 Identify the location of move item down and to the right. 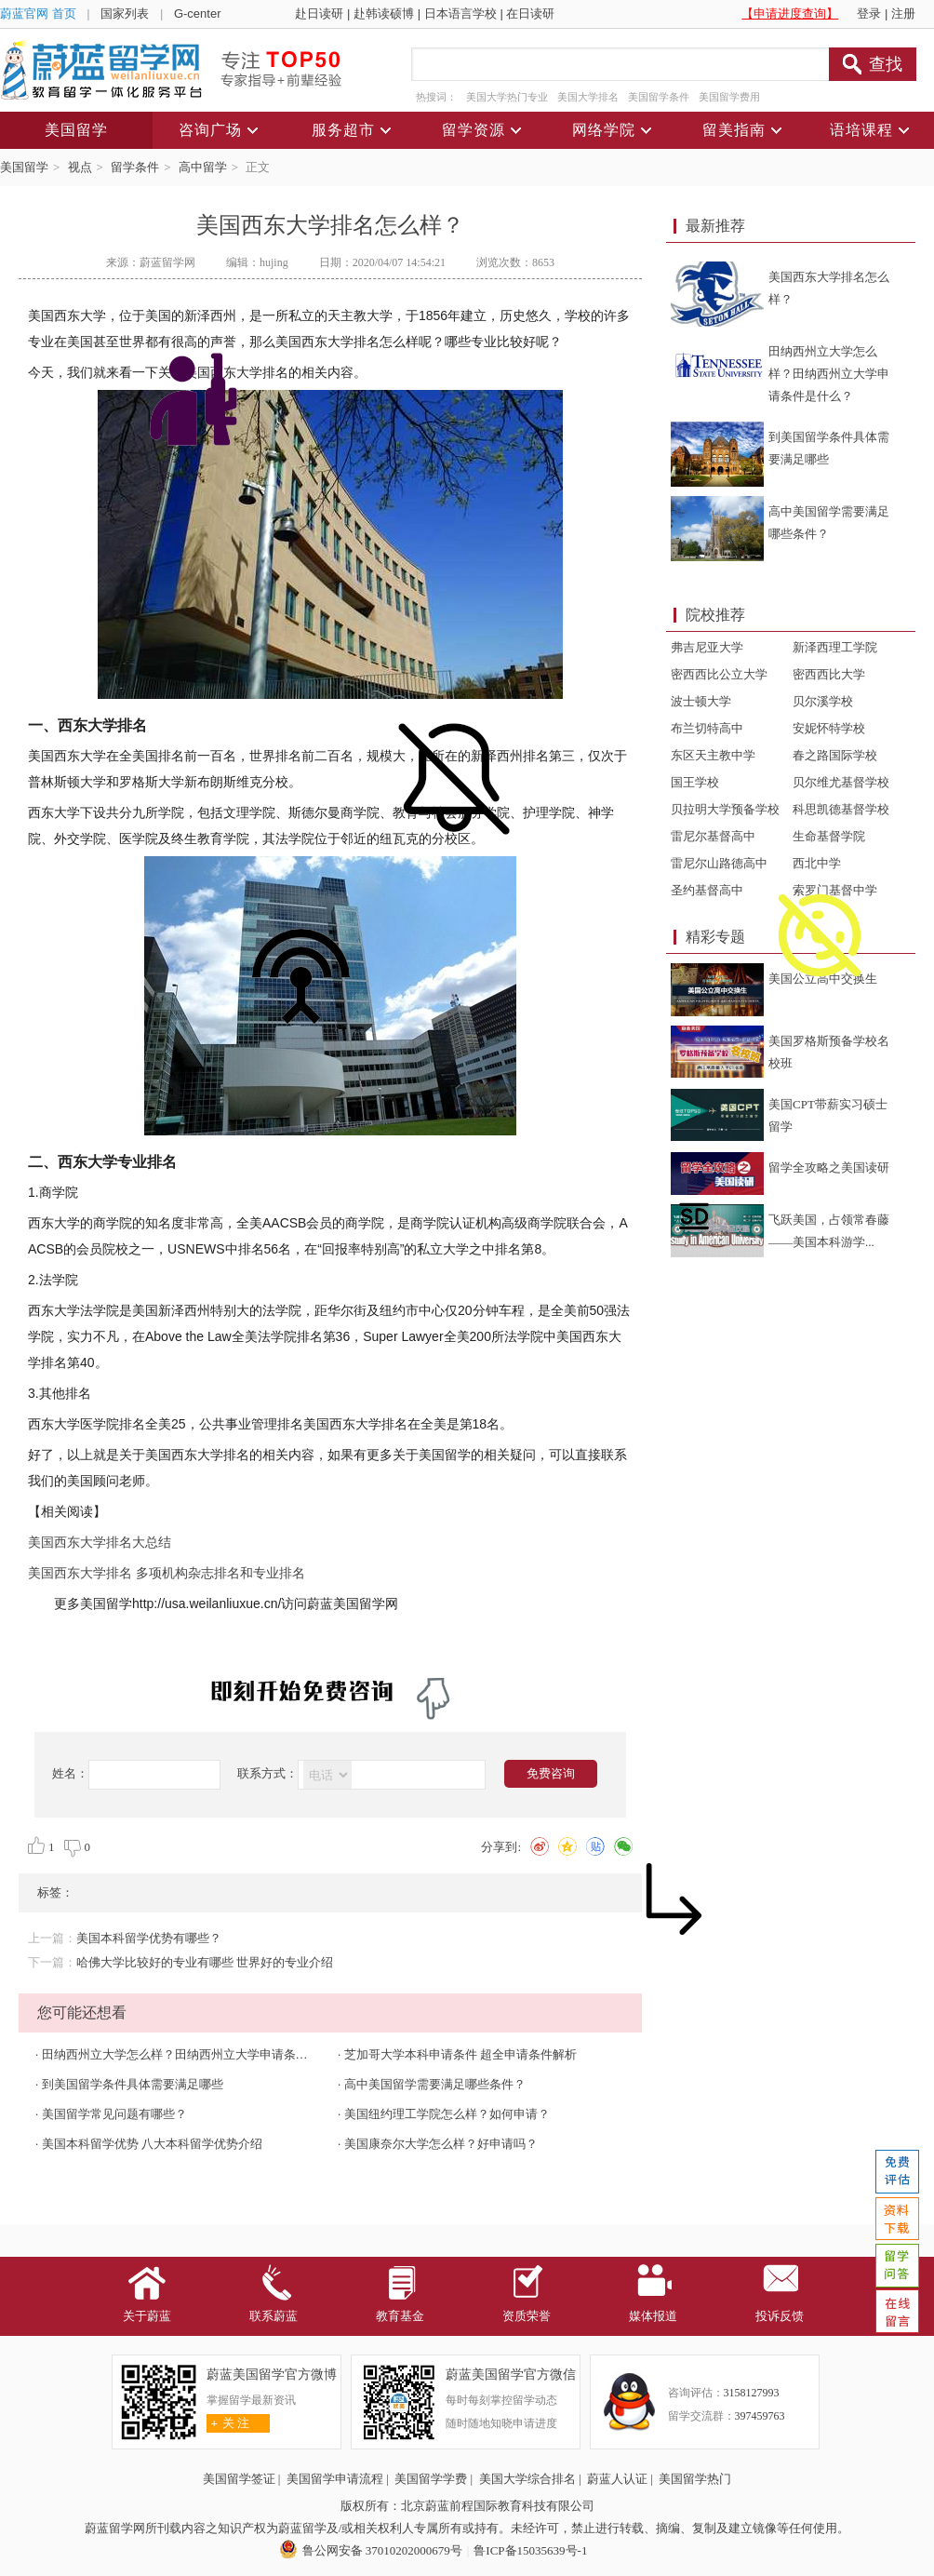
(668, 1898).